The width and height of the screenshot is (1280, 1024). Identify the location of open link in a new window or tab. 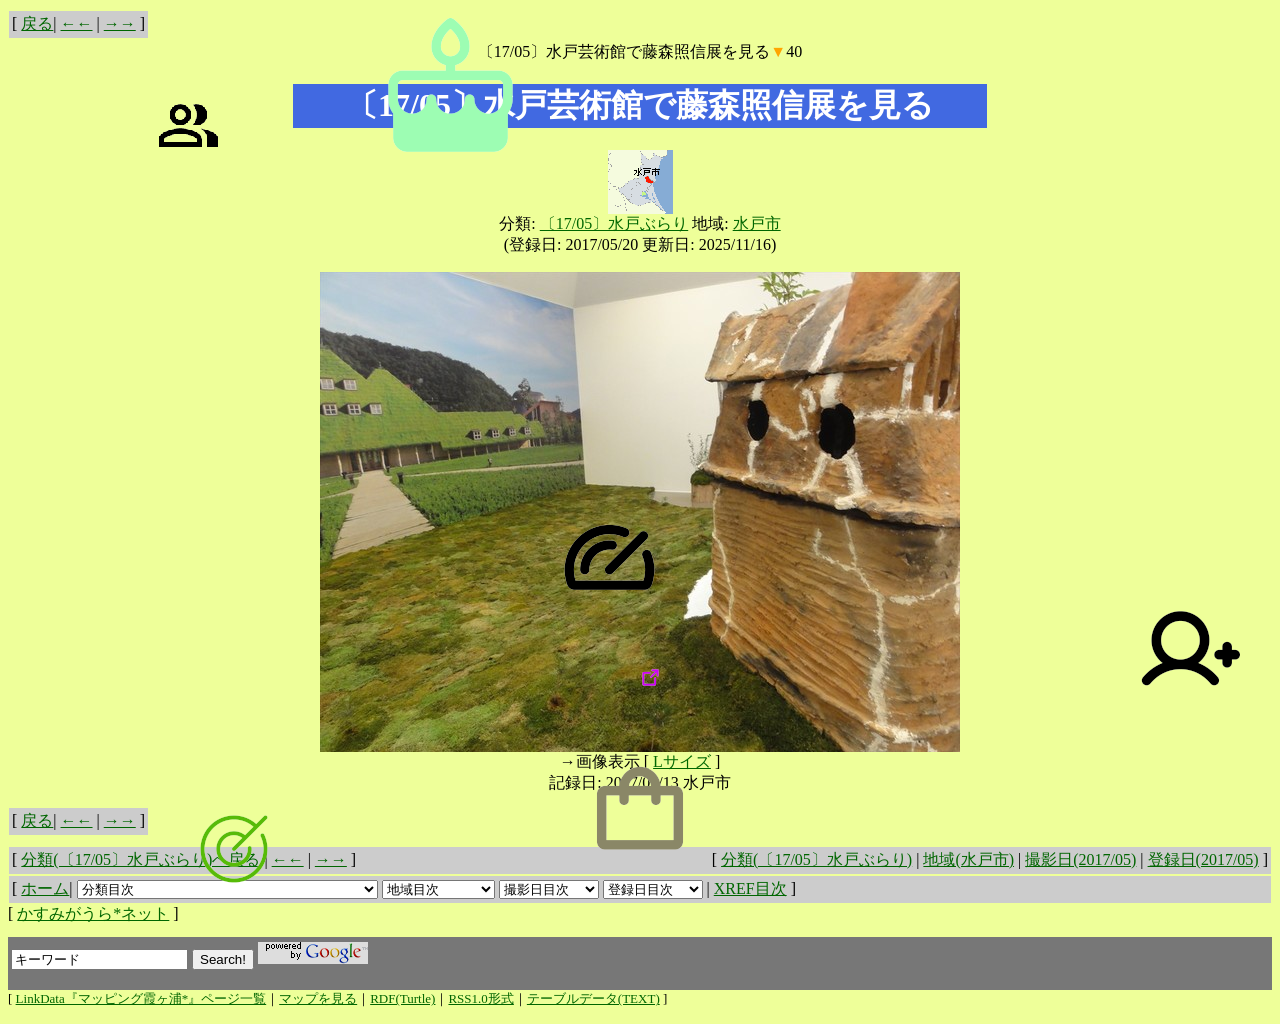
(650, 677).